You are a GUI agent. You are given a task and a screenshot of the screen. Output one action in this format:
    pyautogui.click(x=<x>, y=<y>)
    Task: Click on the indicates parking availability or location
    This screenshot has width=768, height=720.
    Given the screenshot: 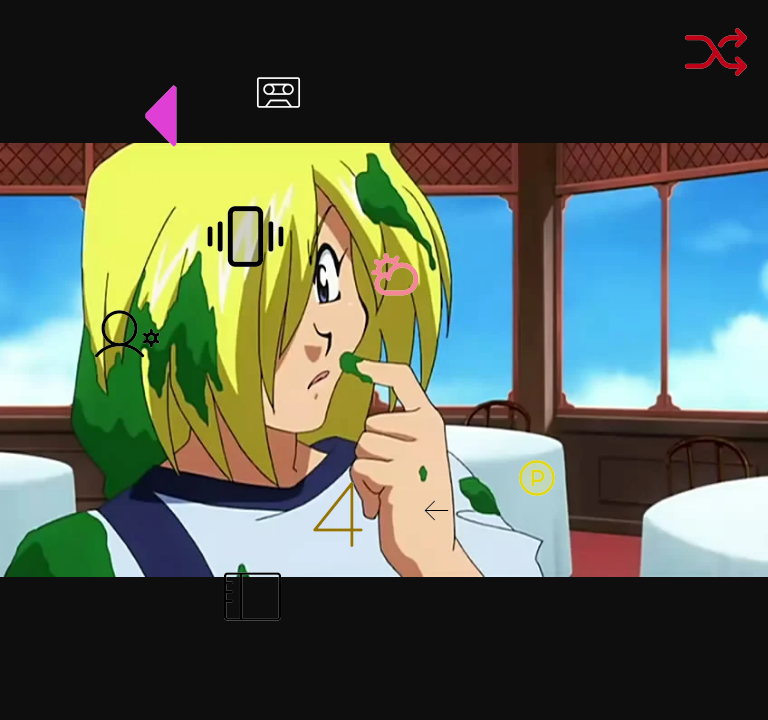 What is the action you would take?
    pyautogui.click(x=537, y=478)
    